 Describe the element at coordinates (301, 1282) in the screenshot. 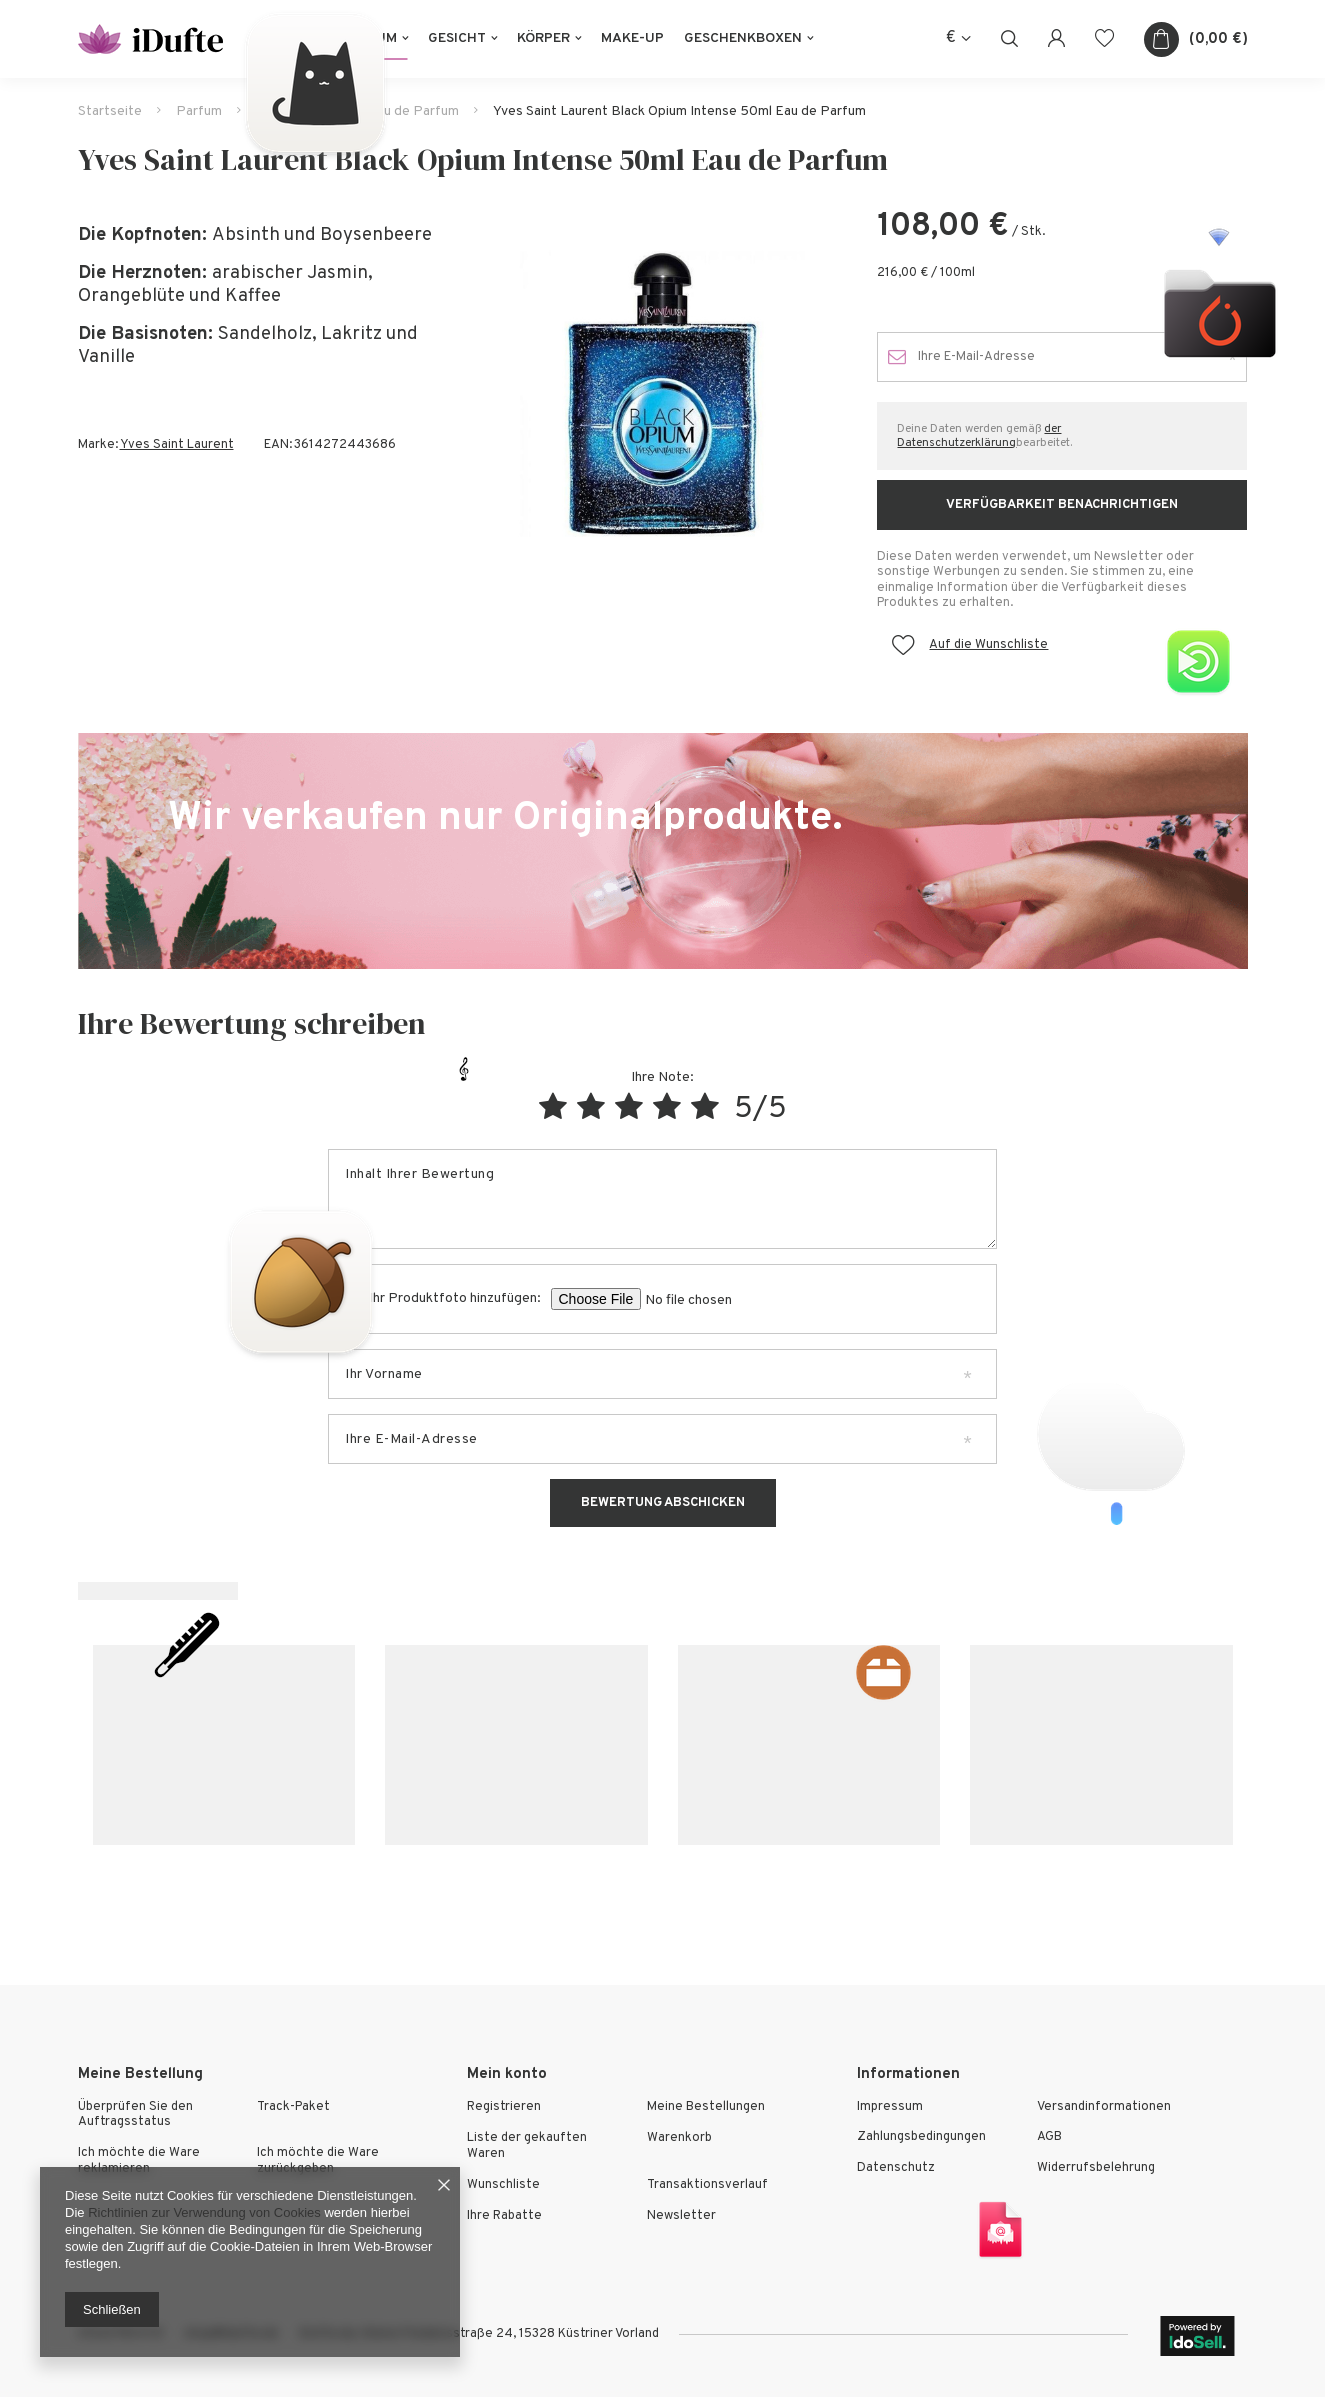

I see `open nutstore cloud storage app` at that location.